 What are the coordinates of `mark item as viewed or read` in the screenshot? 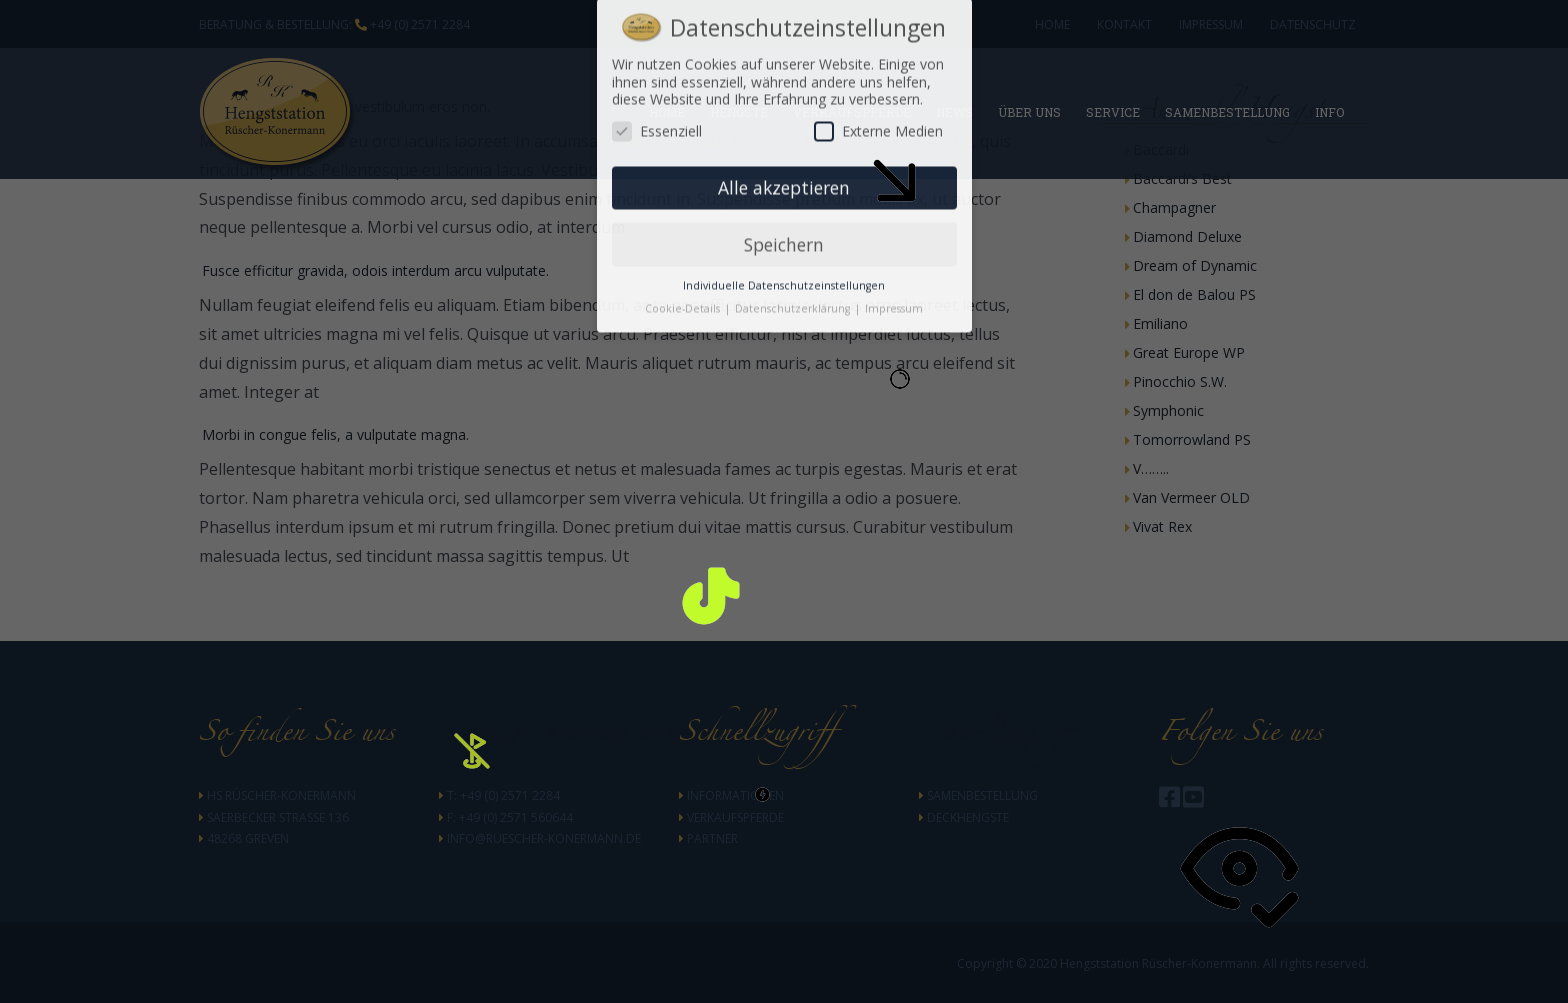 It's located at (1239, 868).